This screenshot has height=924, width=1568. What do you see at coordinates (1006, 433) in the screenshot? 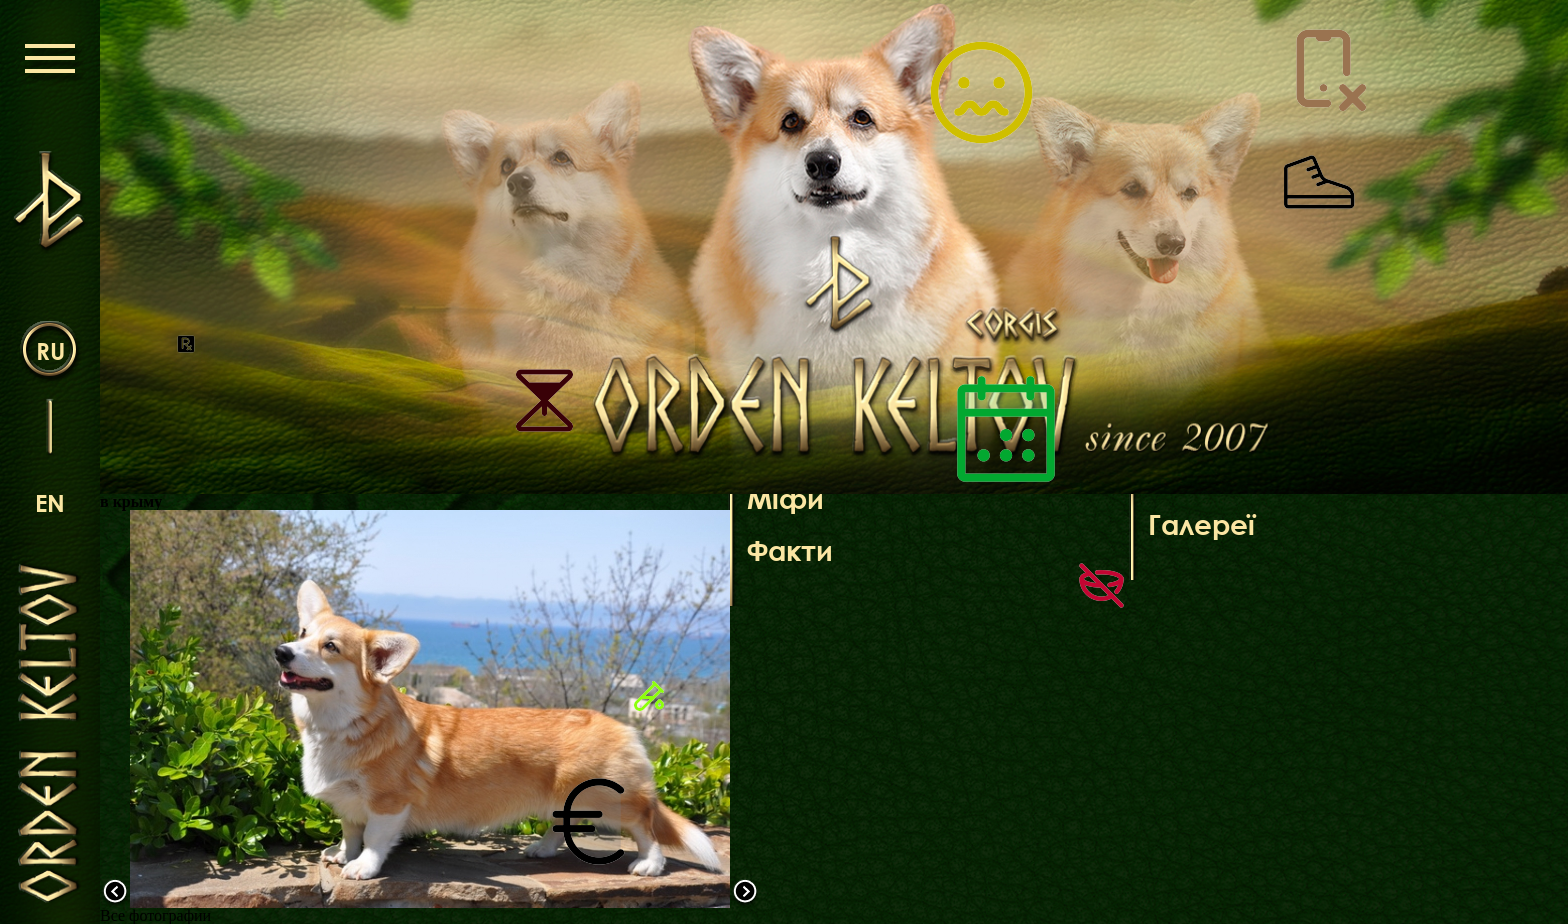
I see `view calendar or scheduled events` at bounding box center [1006, 433].